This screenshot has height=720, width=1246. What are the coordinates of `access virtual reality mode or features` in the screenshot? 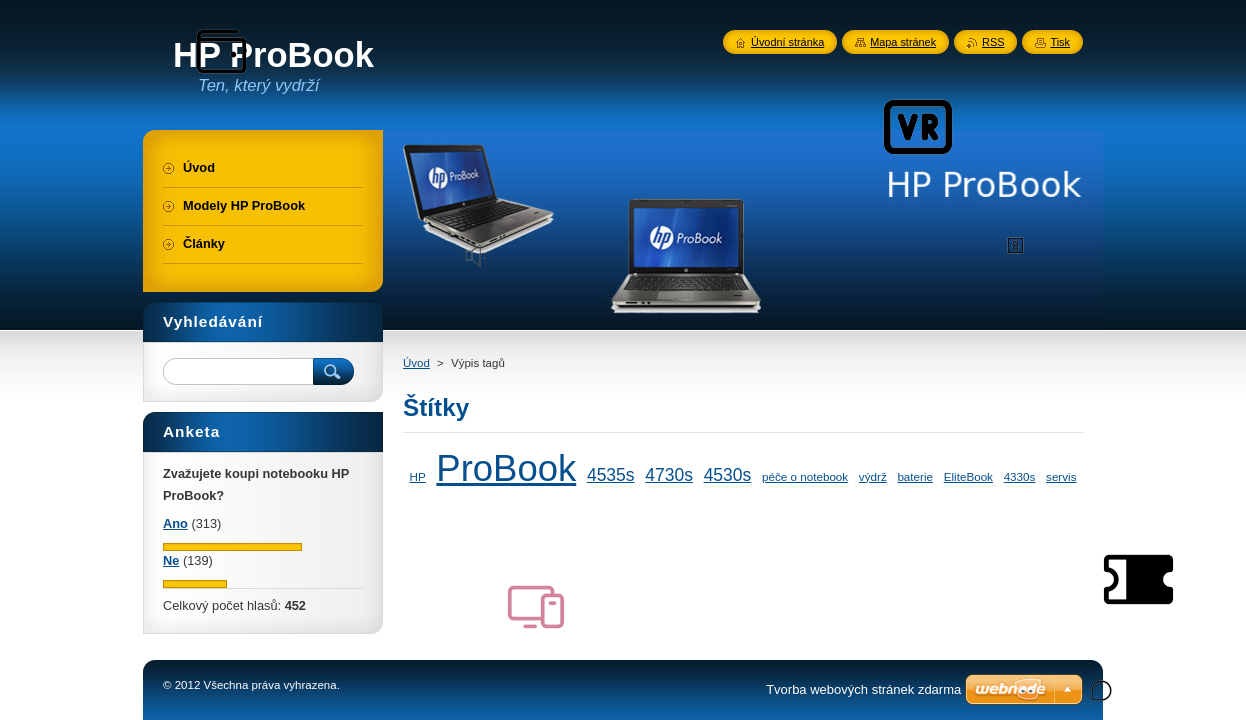 It's located at (918, 127).